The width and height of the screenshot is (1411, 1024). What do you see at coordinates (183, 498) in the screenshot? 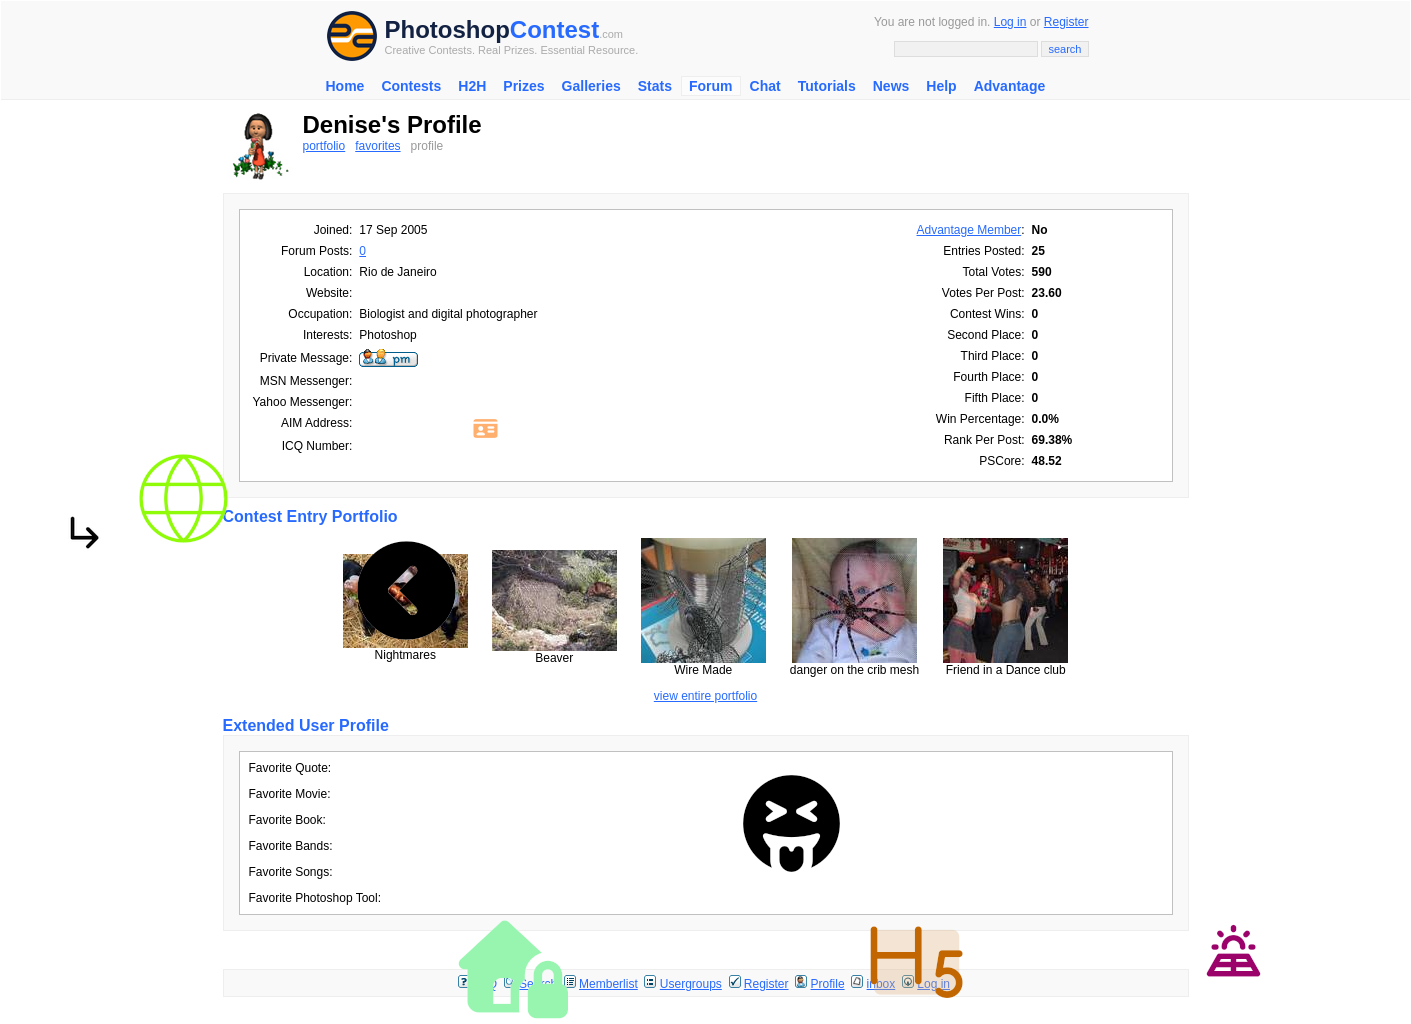
I see `switch to global or worldwide view` at bounding box center [183, 498].